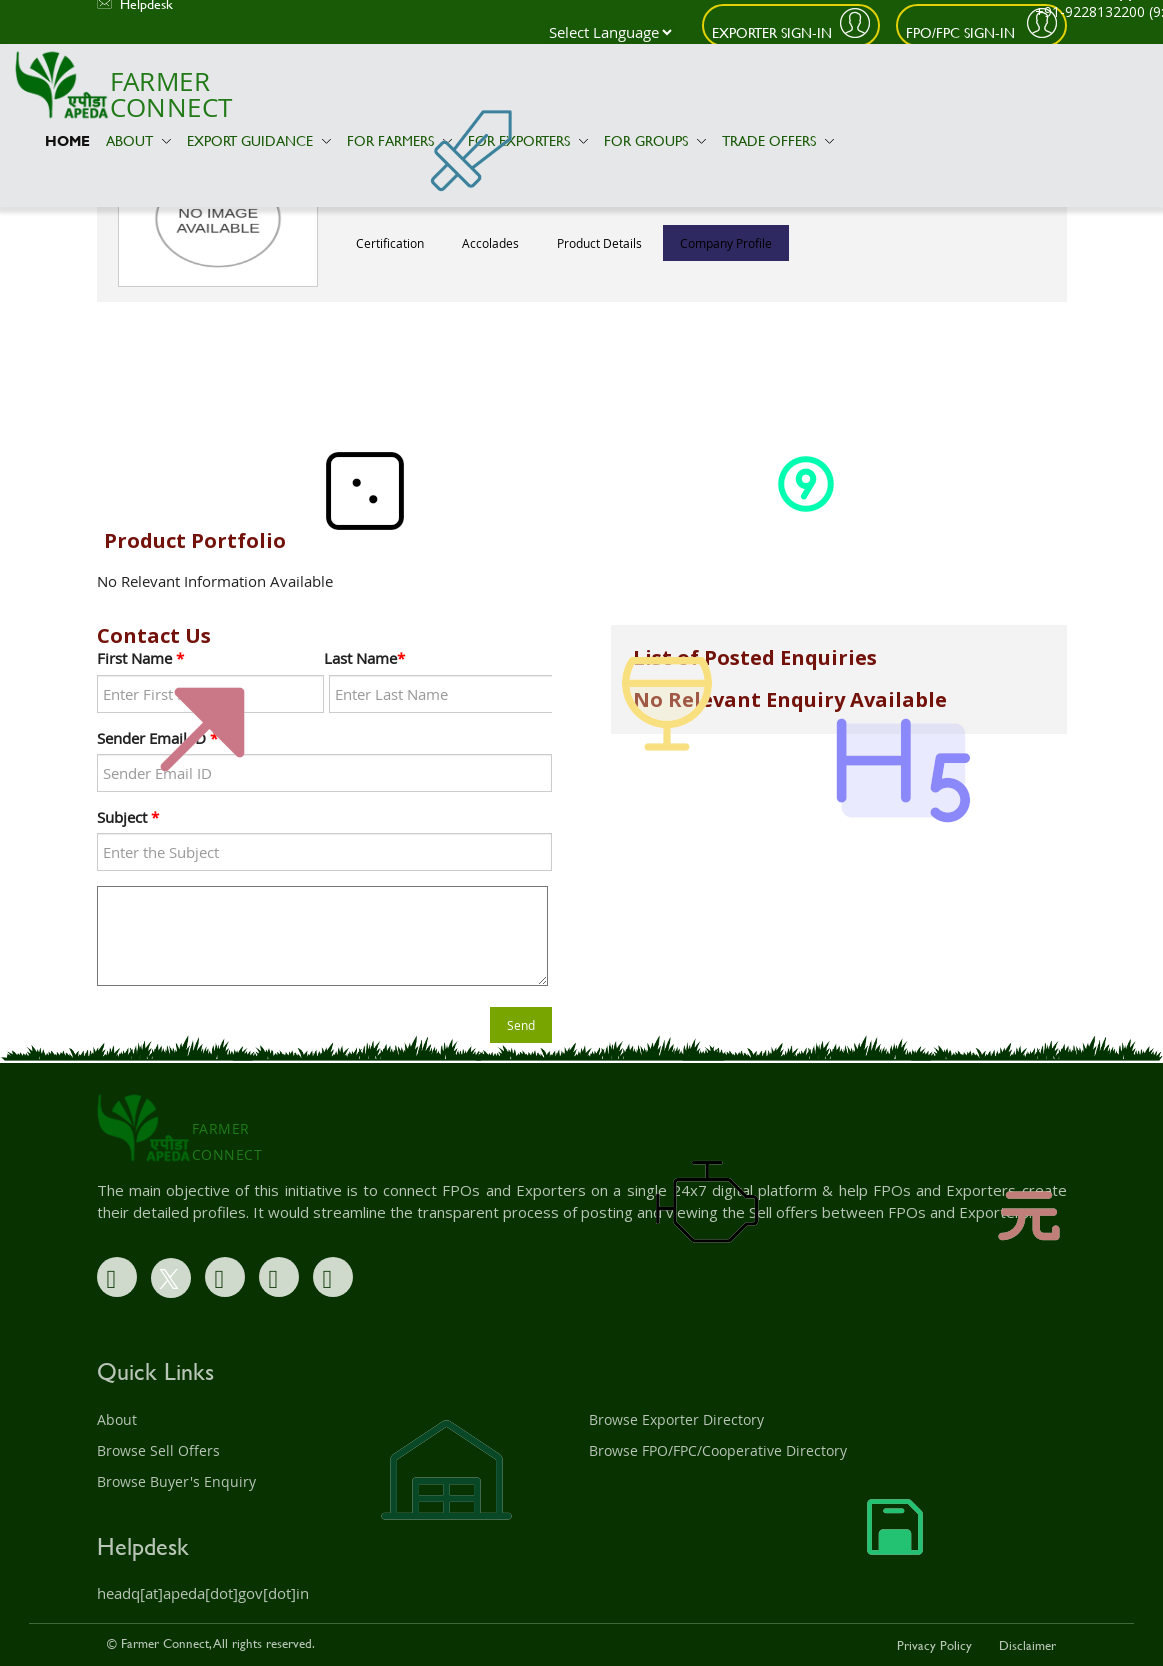 This screenshot has height=1666, width=1163. Describe the element at coordinates (365, 491) in the screenshot. I see `roll dice or generate random number` at that location.